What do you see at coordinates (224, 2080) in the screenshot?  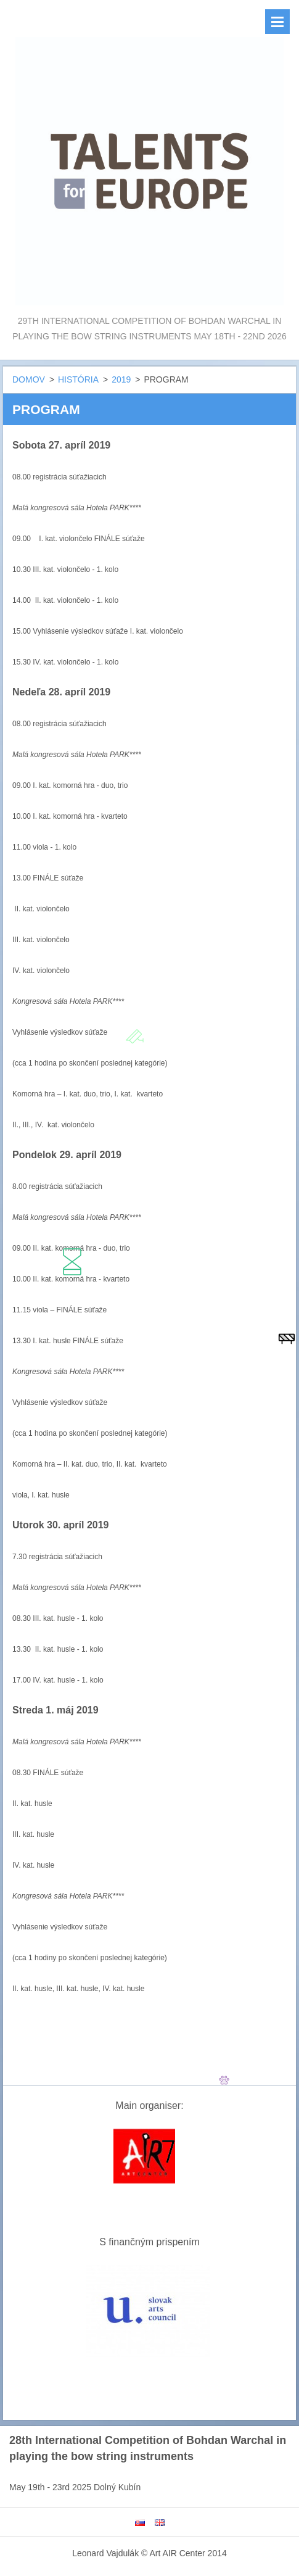 I see `access pet-related features or settings` at bounding box center [224, 2080].